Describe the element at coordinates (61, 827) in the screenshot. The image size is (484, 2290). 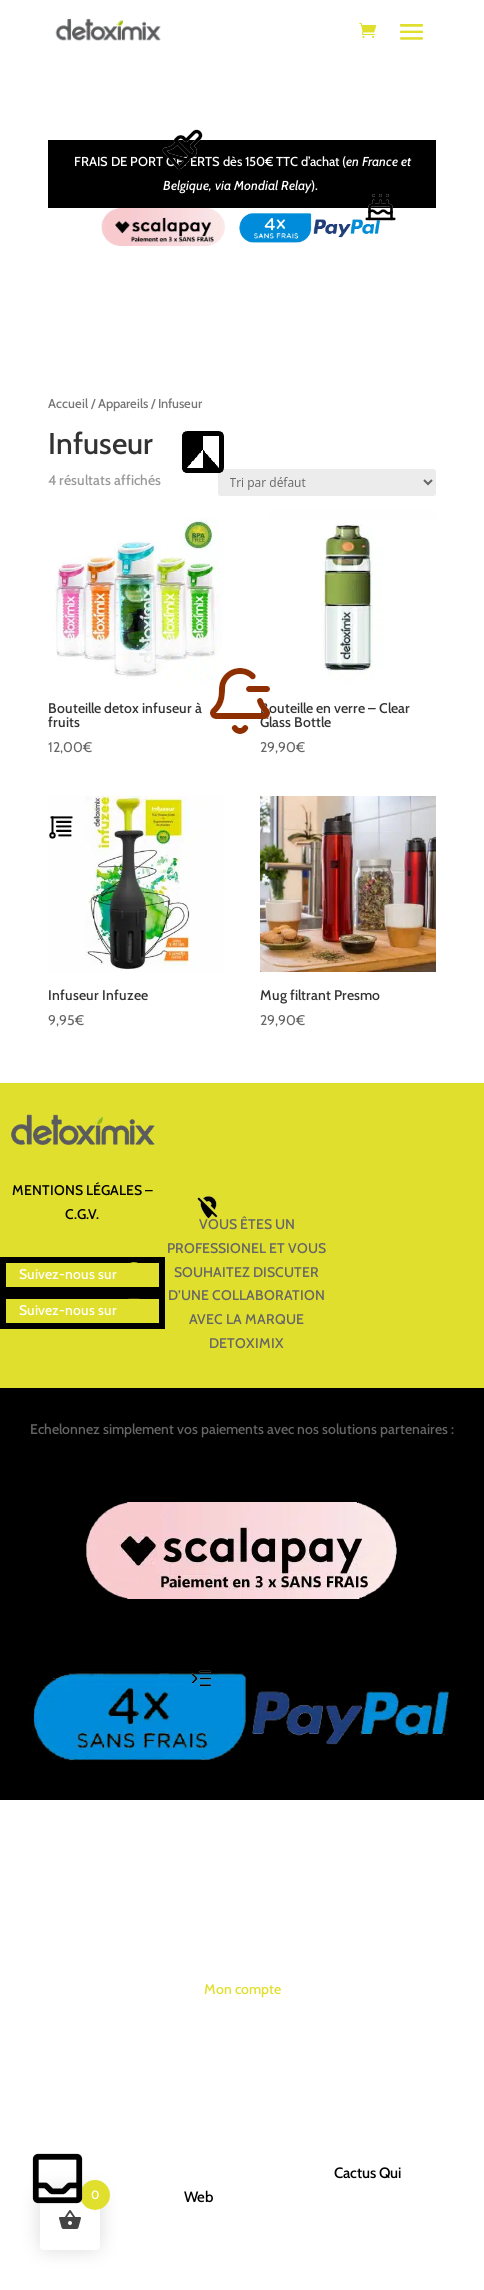
I see `adjust window blinds or shades` at that location.